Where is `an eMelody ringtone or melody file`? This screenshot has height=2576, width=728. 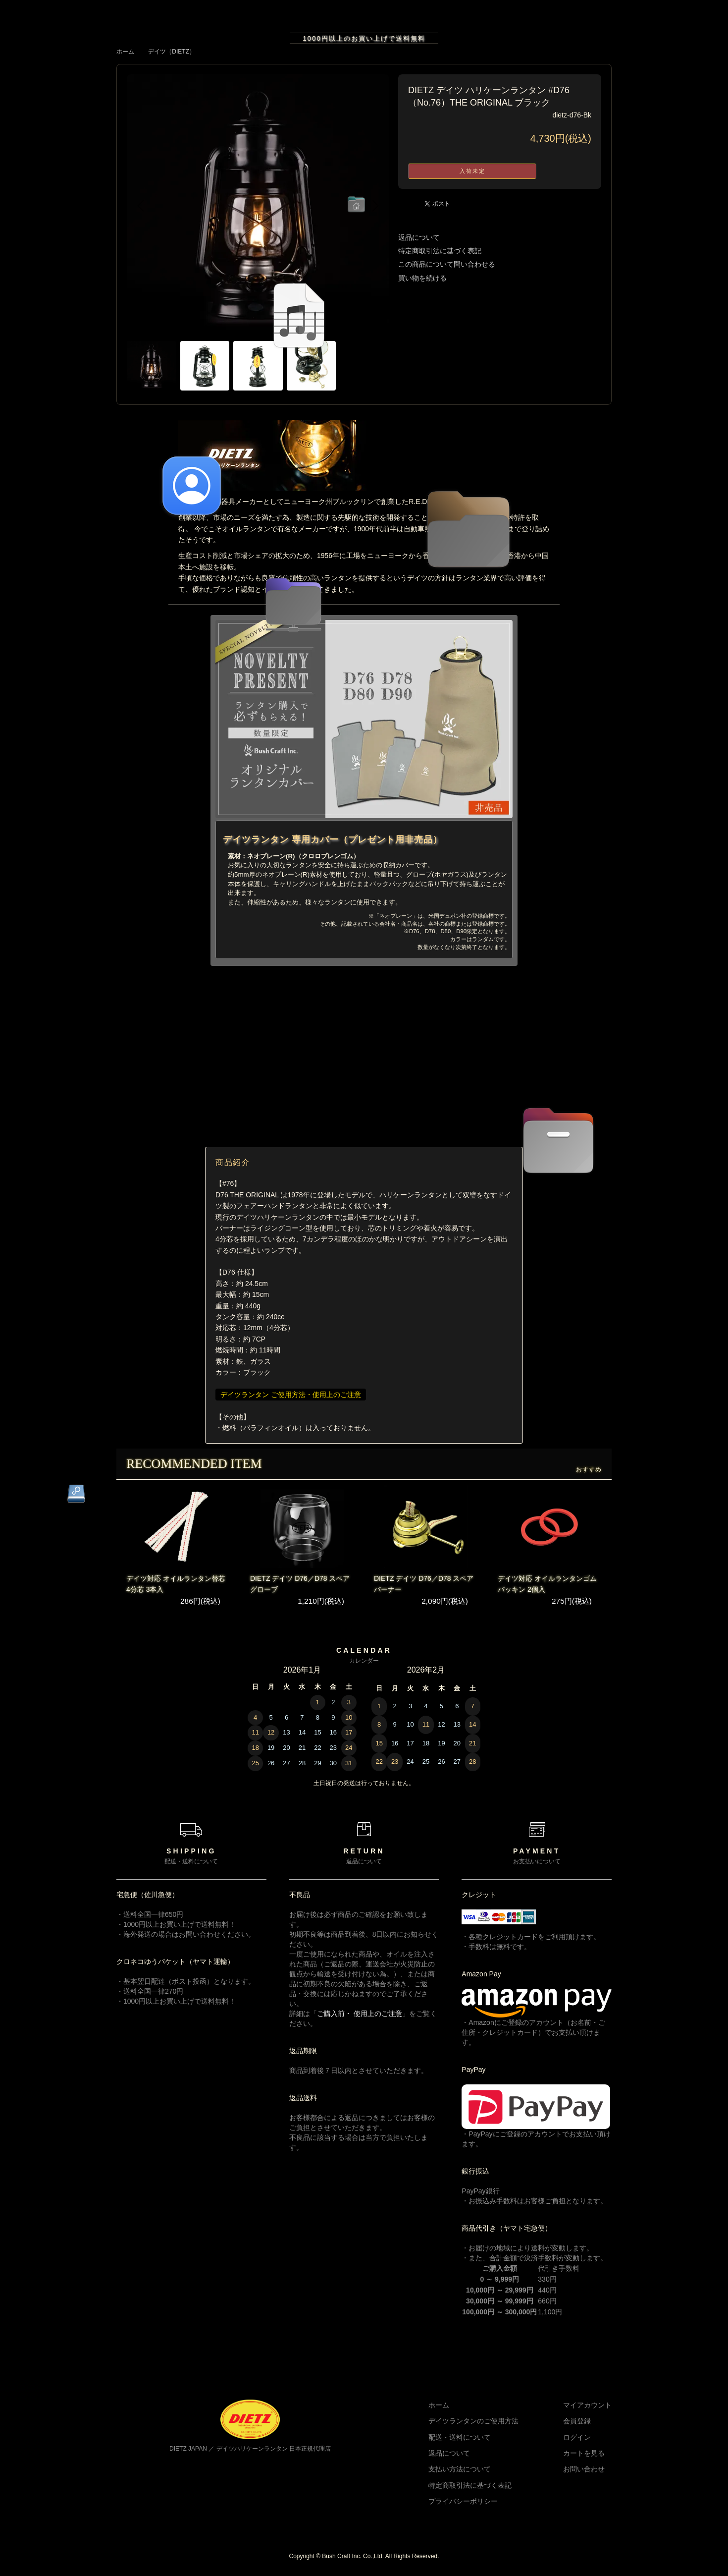
an eMelody ringtone or melody file is located at coordinates (299, 315).